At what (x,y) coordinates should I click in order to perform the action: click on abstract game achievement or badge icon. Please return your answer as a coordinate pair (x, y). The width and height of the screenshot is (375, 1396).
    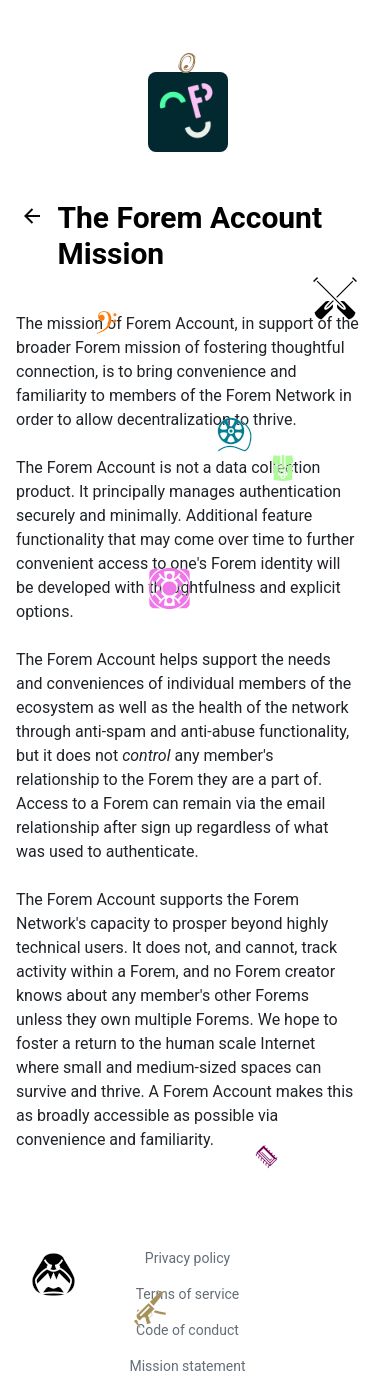
    Looking at the image, I should click on (169, 588).